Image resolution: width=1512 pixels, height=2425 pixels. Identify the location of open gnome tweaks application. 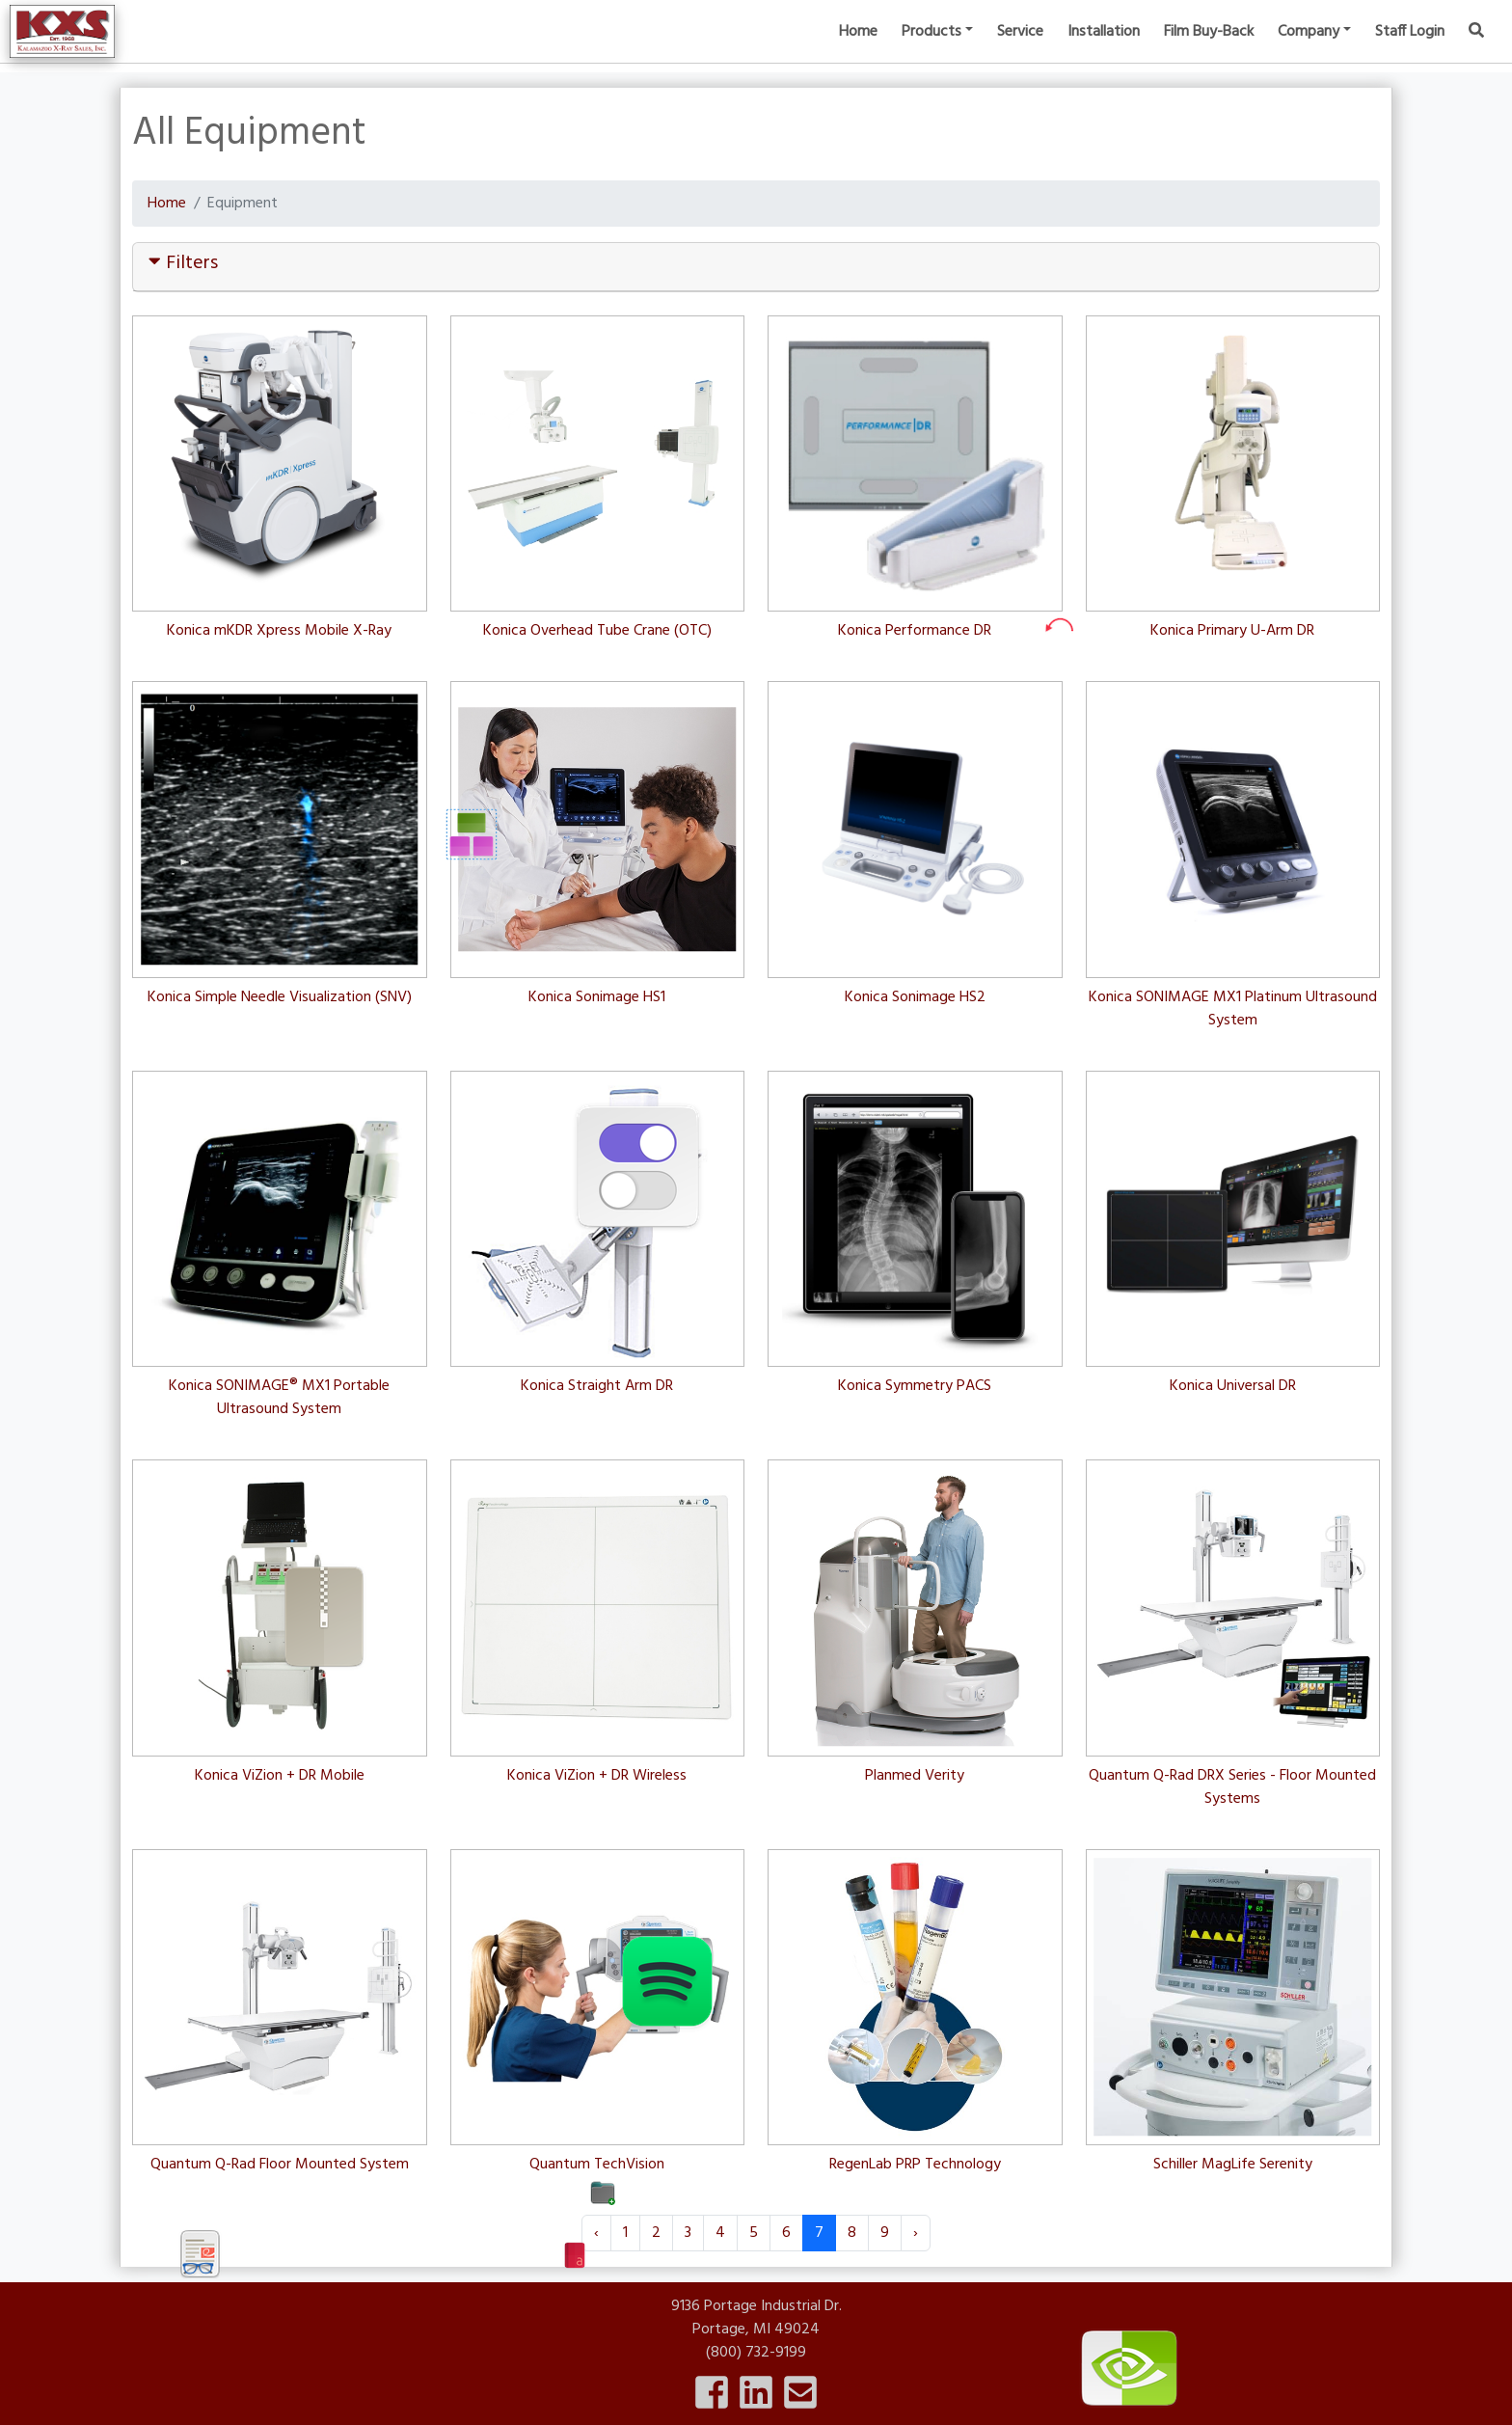
(637, 1166).